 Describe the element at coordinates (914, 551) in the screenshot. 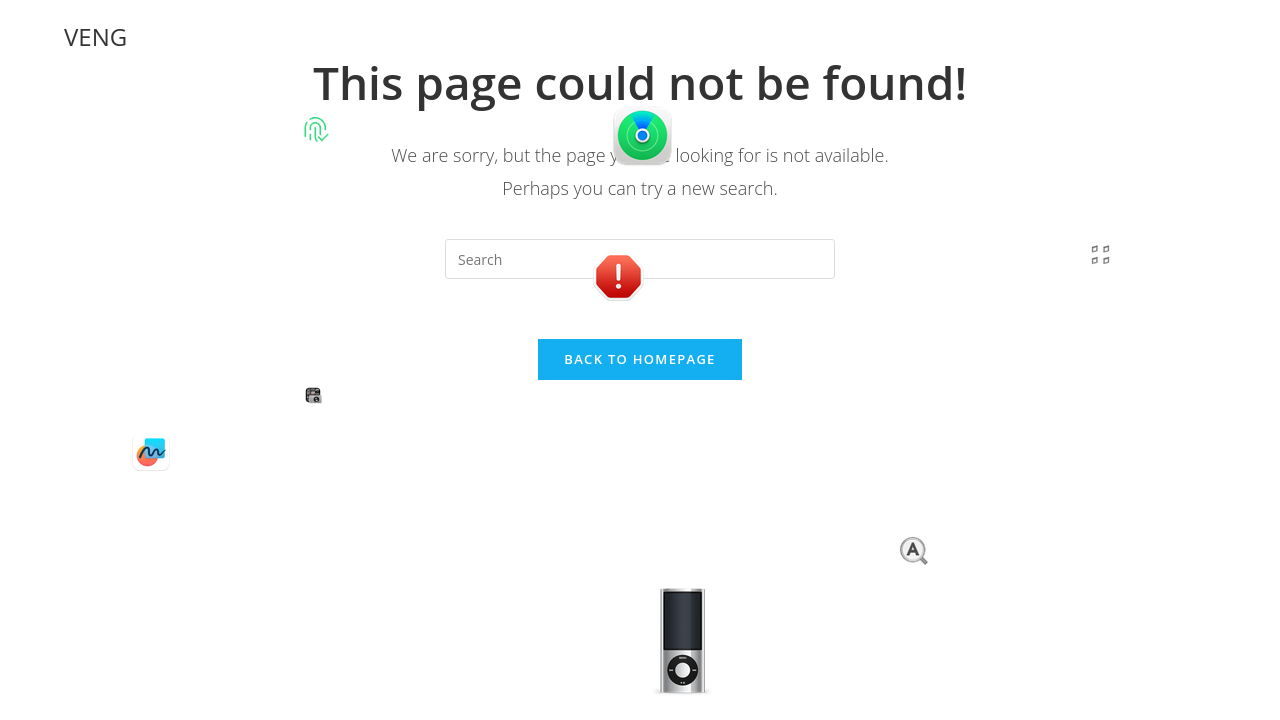

I see `search within the current project` at that location.